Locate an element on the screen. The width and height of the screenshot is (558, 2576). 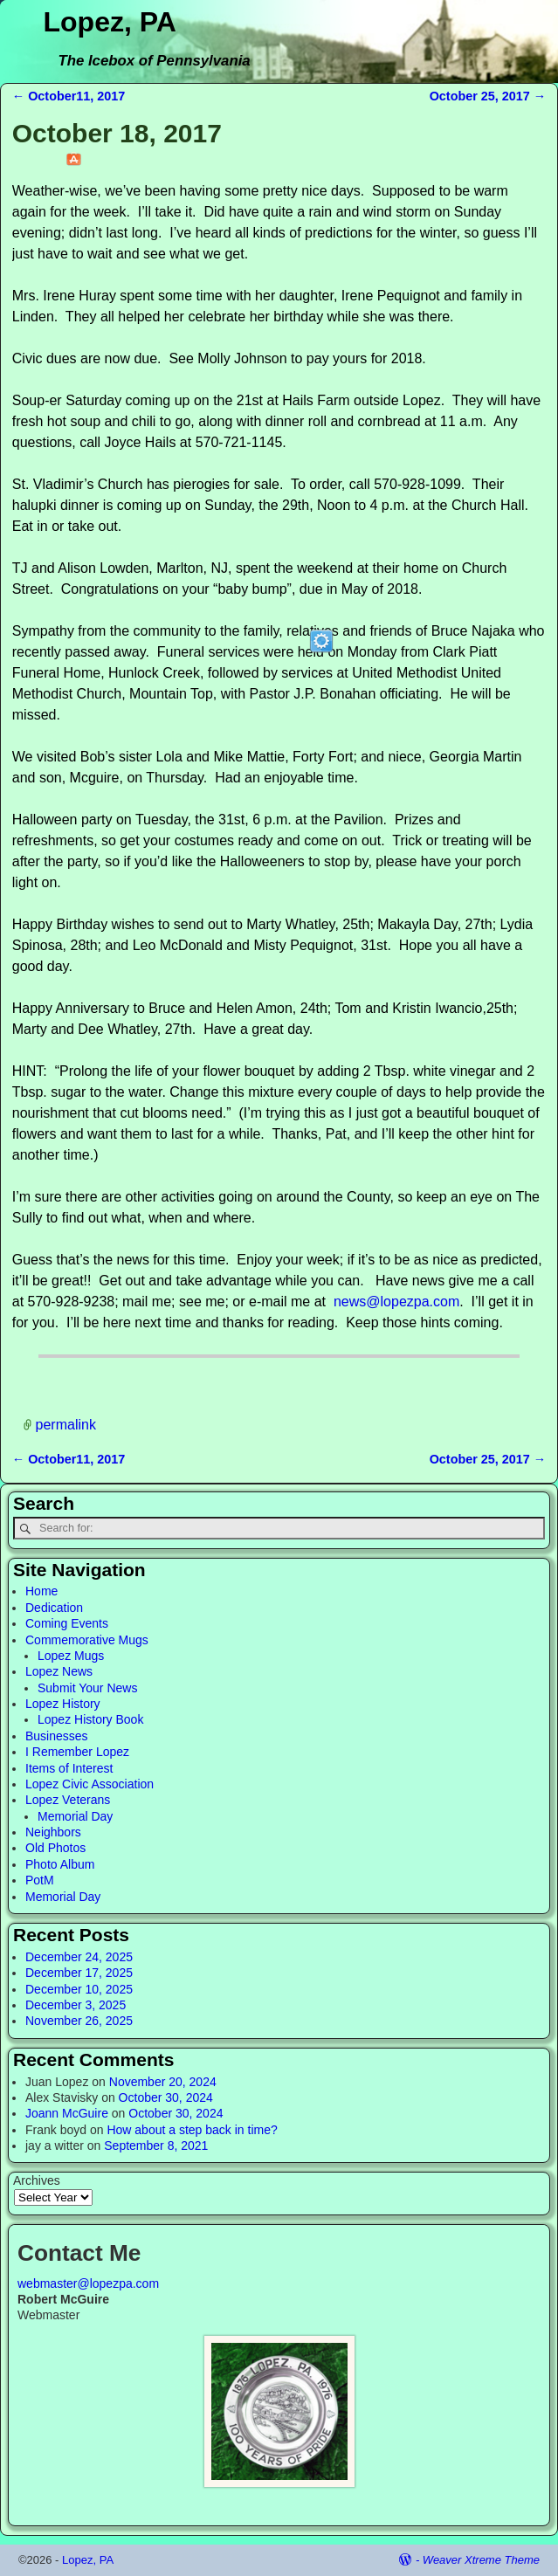
windows installer package file is located at coordinates (321, 641).